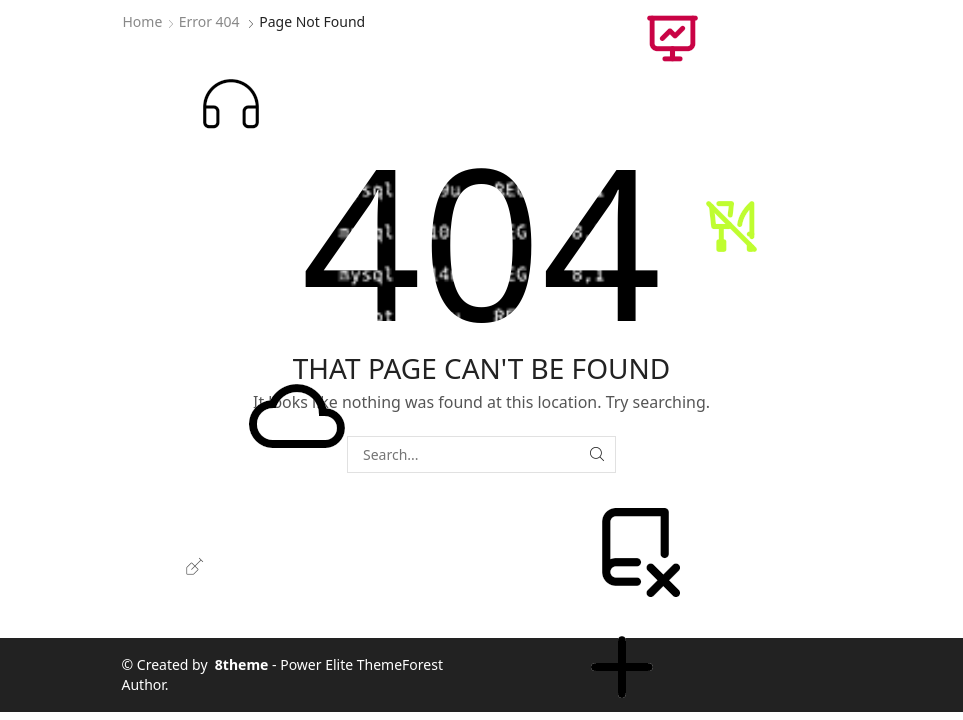  I want to click on indicates a deleted repository, so click(635, 552).